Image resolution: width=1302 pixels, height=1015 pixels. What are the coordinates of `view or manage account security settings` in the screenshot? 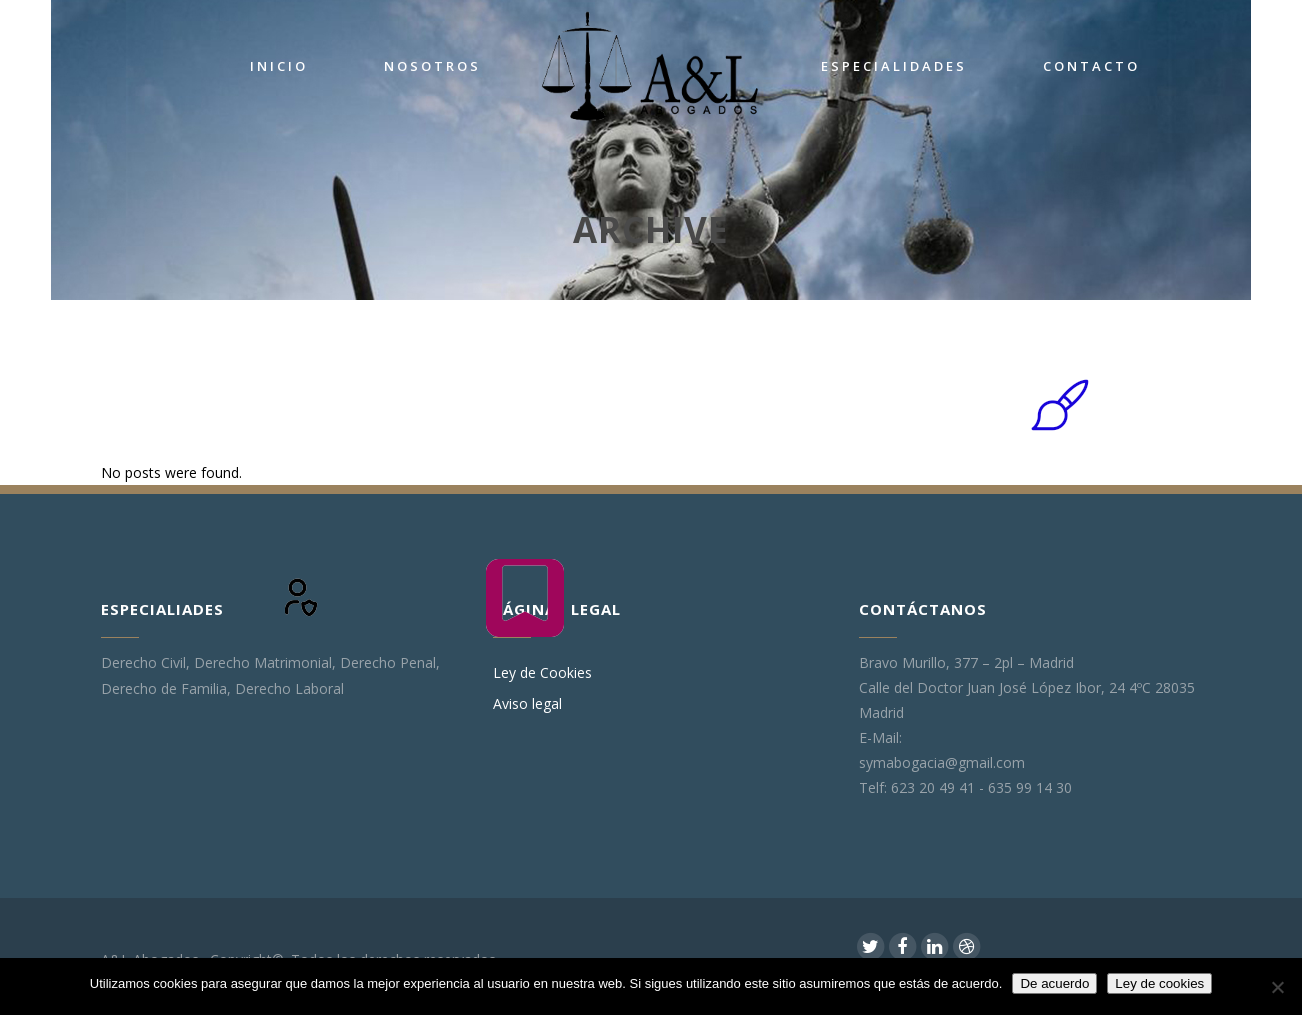 It's located at (297, 596).